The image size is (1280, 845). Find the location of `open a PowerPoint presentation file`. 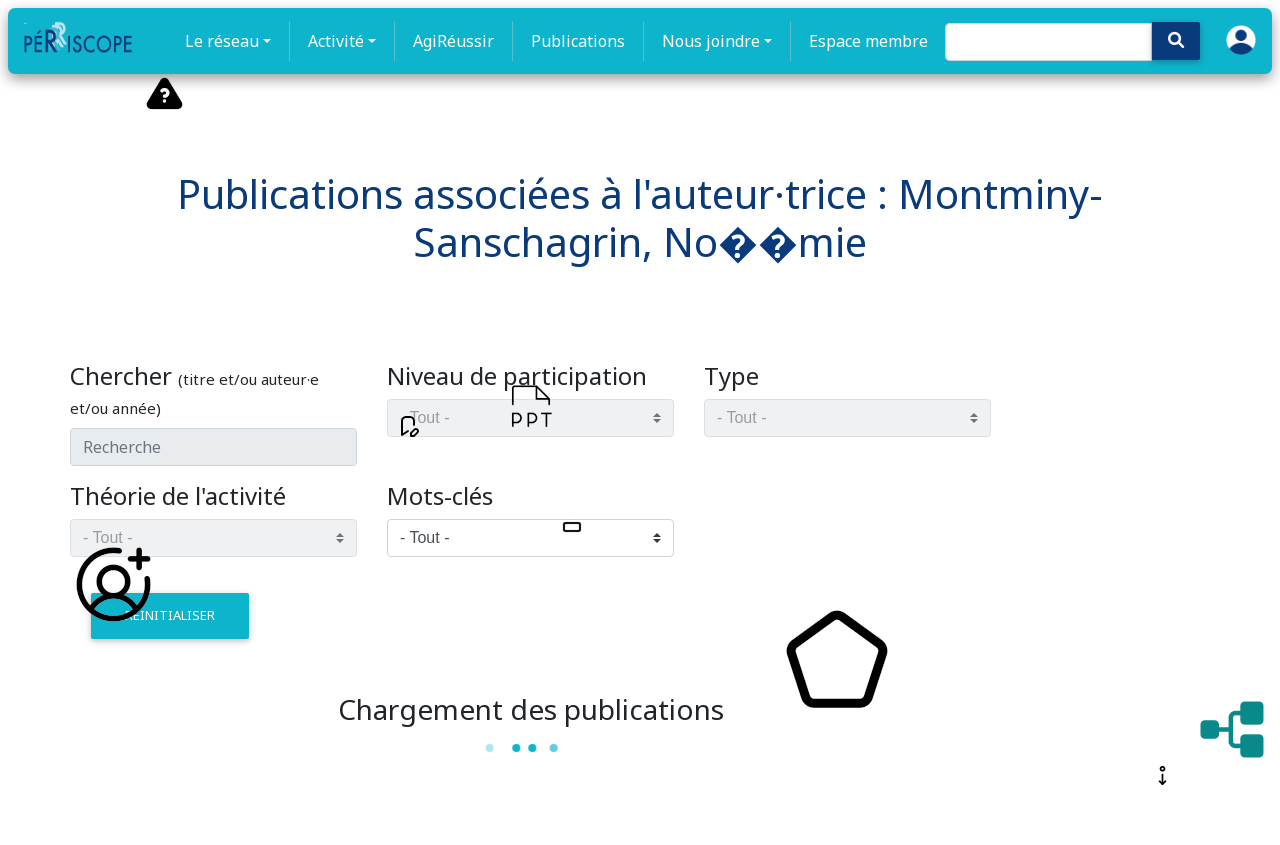

open a PowerPoint presentation file is located at coordinates (531, 408).